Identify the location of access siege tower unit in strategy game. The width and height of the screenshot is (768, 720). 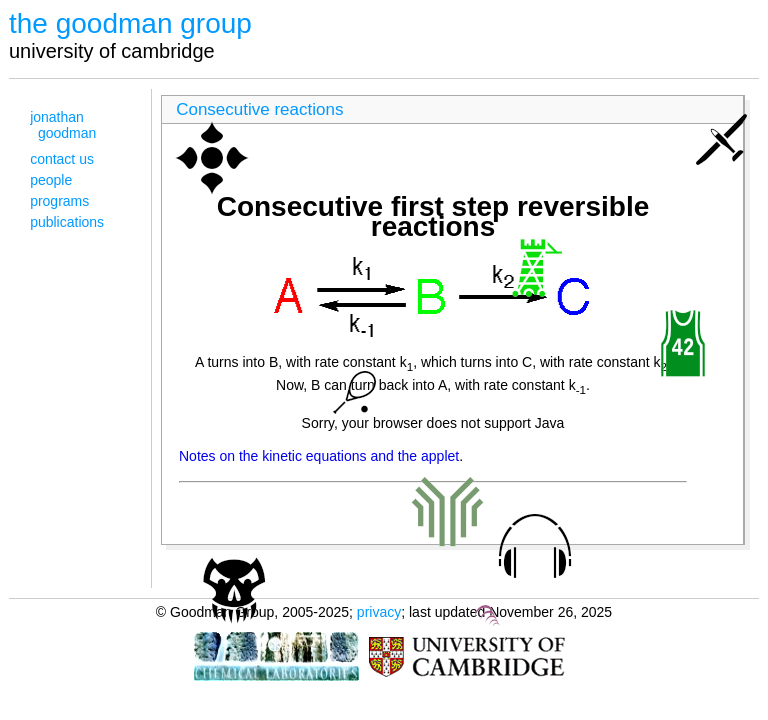
(536, 267).